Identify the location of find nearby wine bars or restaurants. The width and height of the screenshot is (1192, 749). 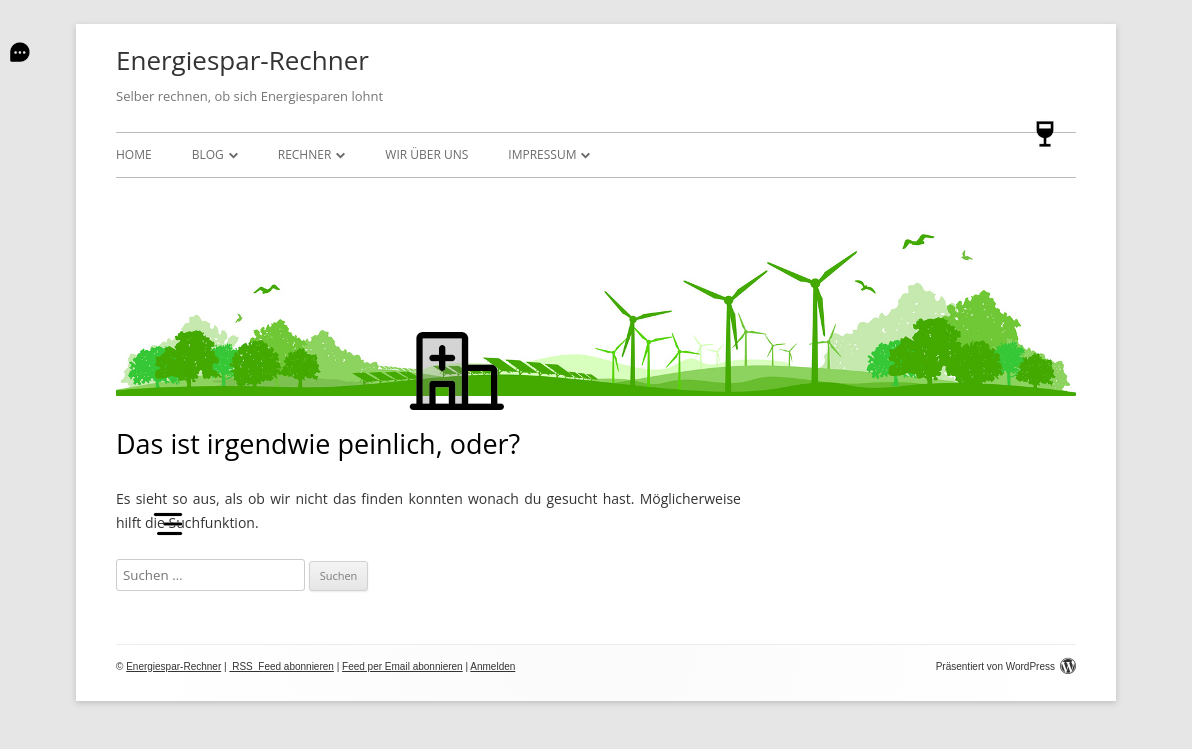
(1045, 134).